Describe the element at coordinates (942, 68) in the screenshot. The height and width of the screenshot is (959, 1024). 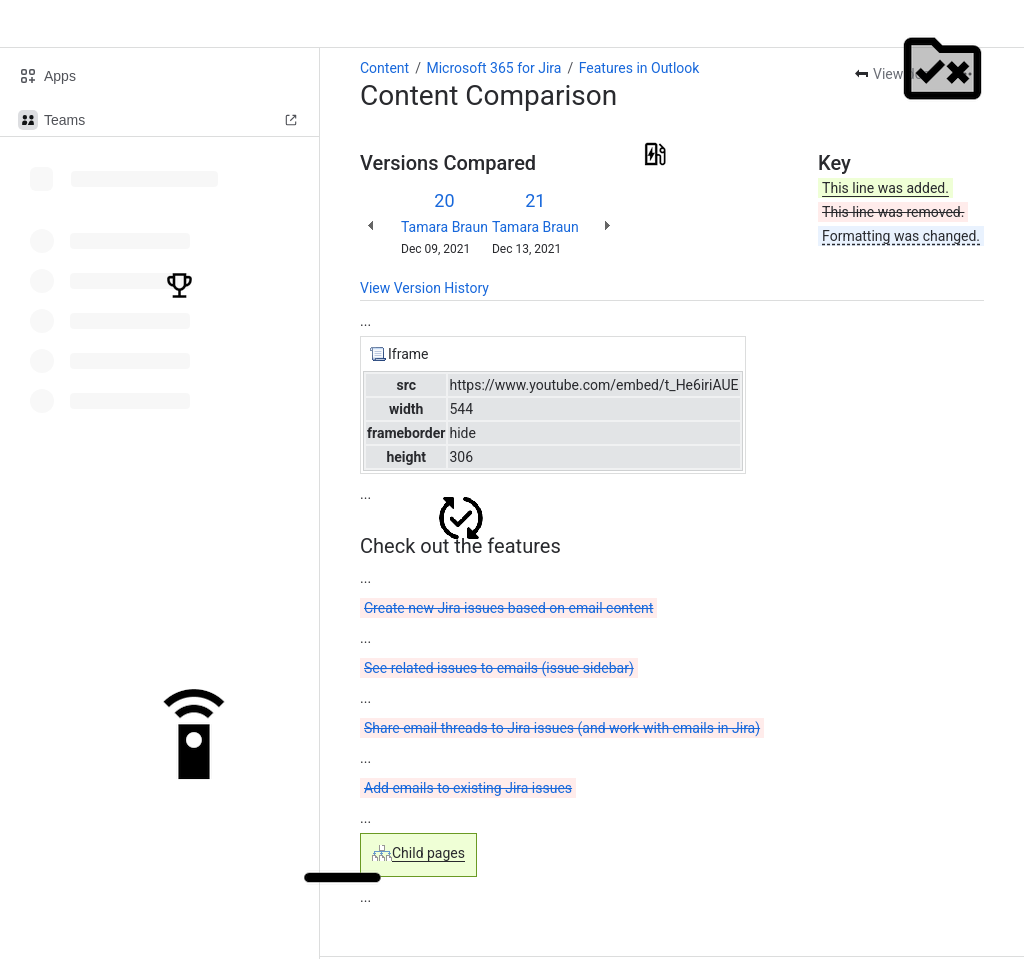
I see `access folder with validation rules` at that location.